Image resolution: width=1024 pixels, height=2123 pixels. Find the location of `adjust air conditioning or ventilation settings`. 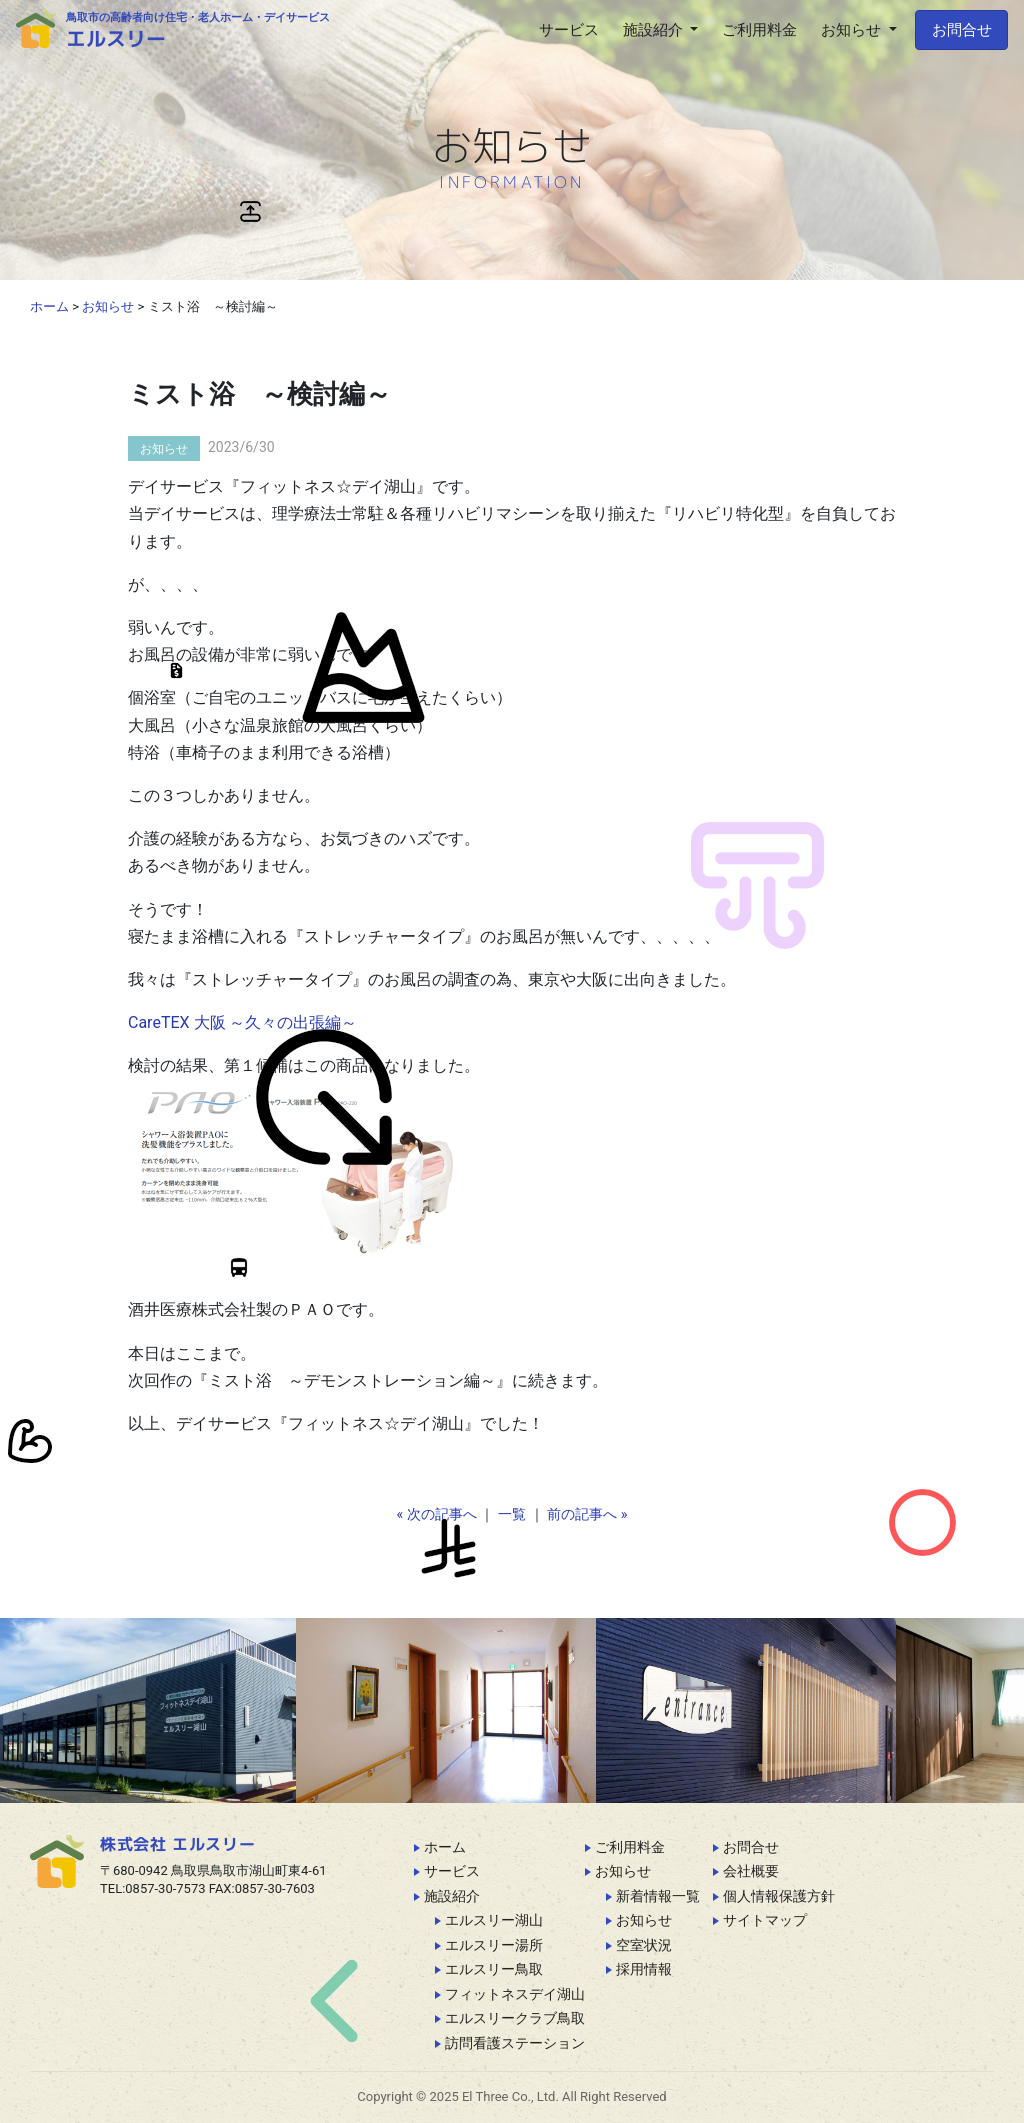

adjust air conditioning or ventilation settings is located at coordinates (757, 882).